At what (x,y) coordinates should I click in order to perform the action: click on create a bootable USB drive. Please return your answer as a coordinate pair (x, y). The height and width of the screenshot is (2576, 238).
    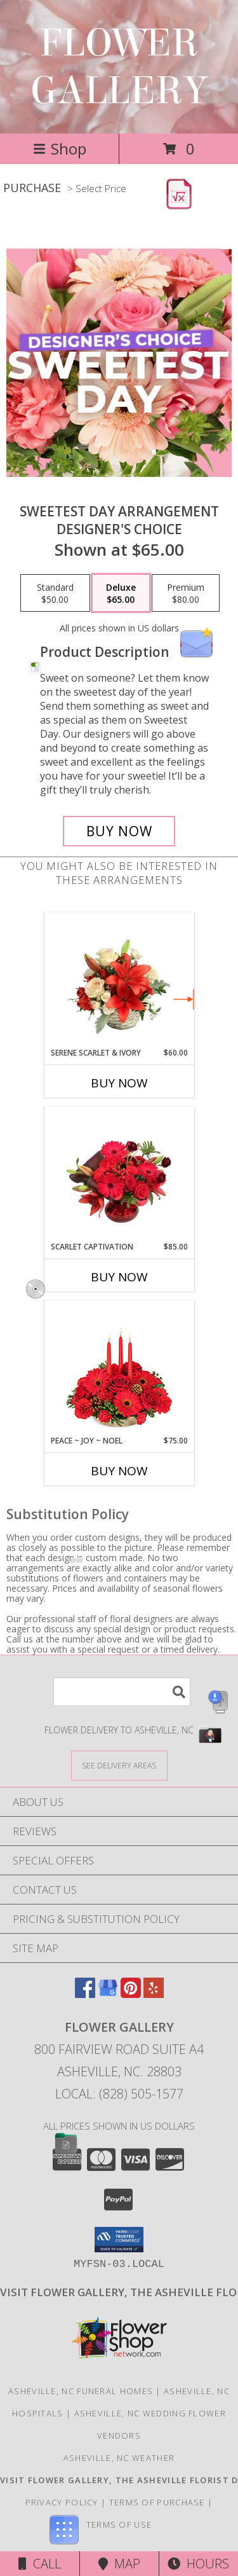
    Looking at the image, I should click on (220, 1702).